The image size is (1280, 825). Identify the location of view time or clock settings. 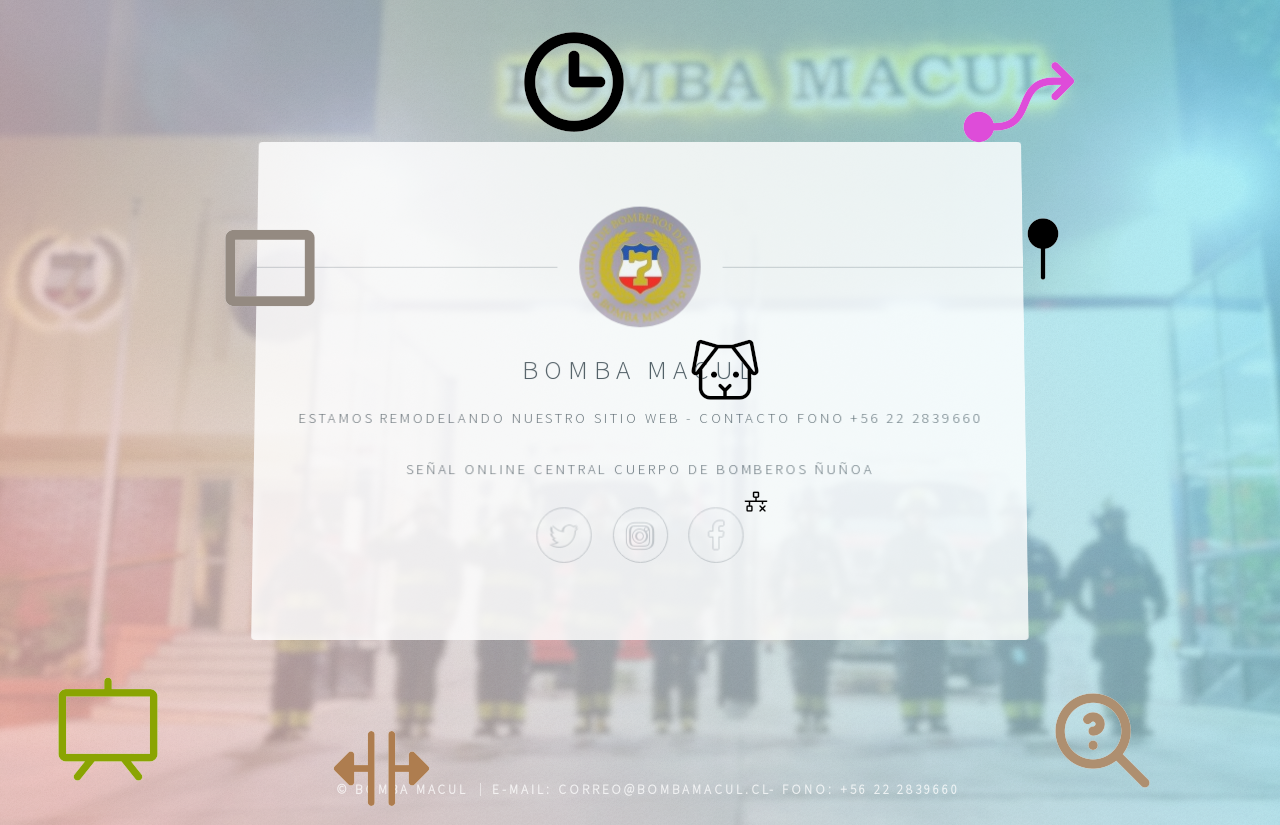
(574, 82).